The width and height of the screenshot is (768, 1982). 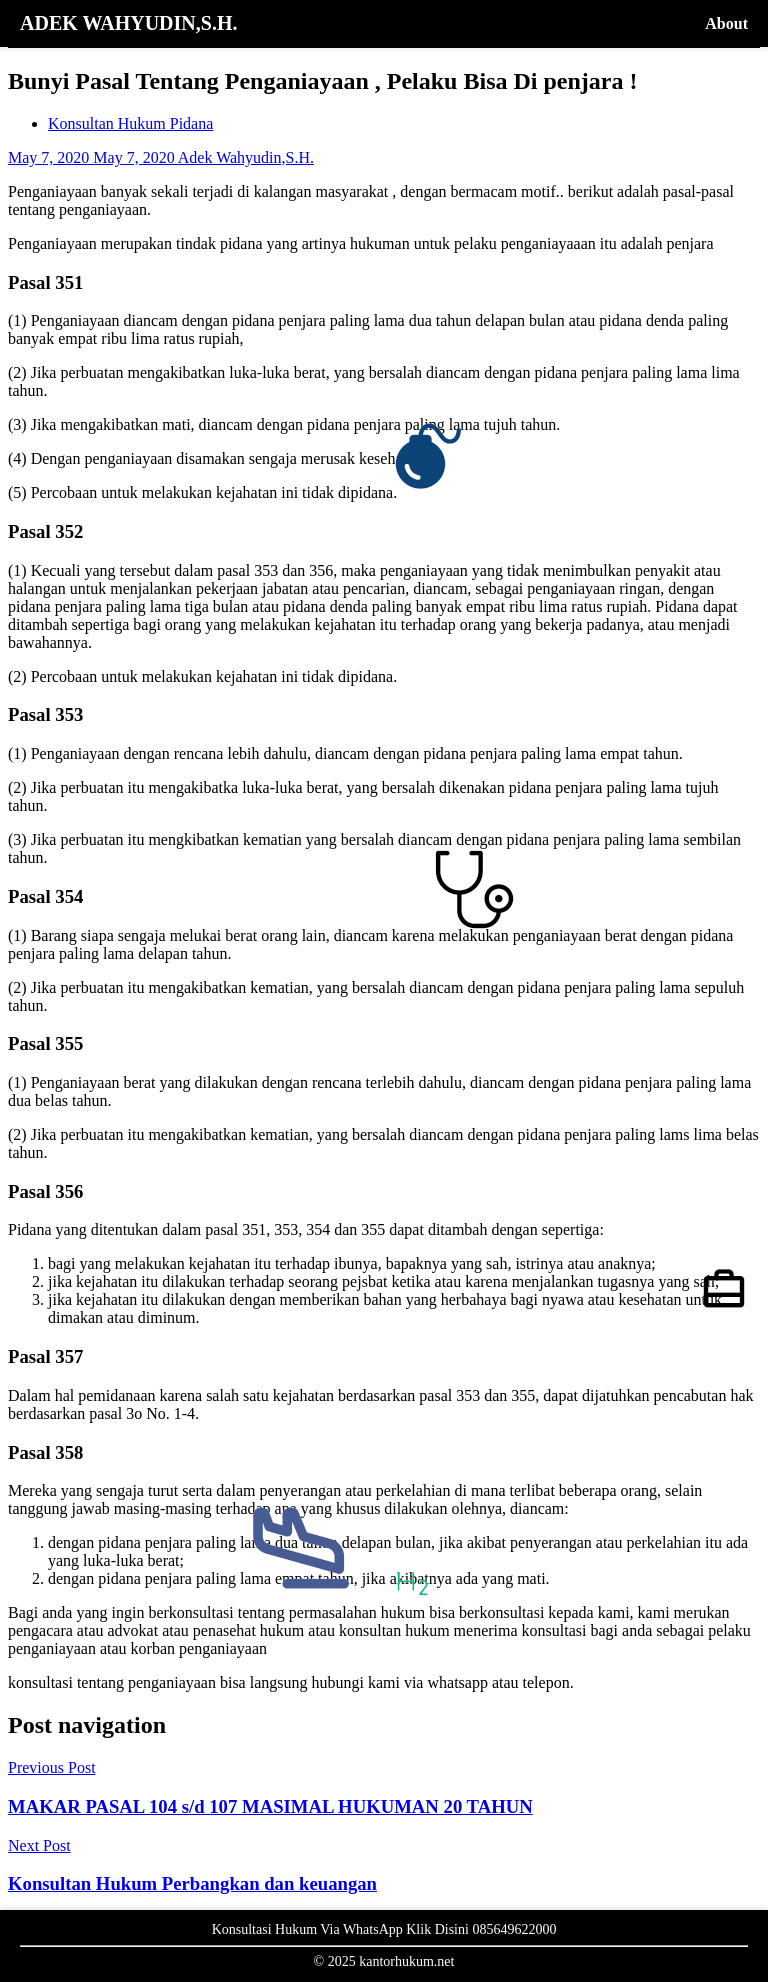 I want to click on format text as heading level 2, so click(x=411, y=1583).